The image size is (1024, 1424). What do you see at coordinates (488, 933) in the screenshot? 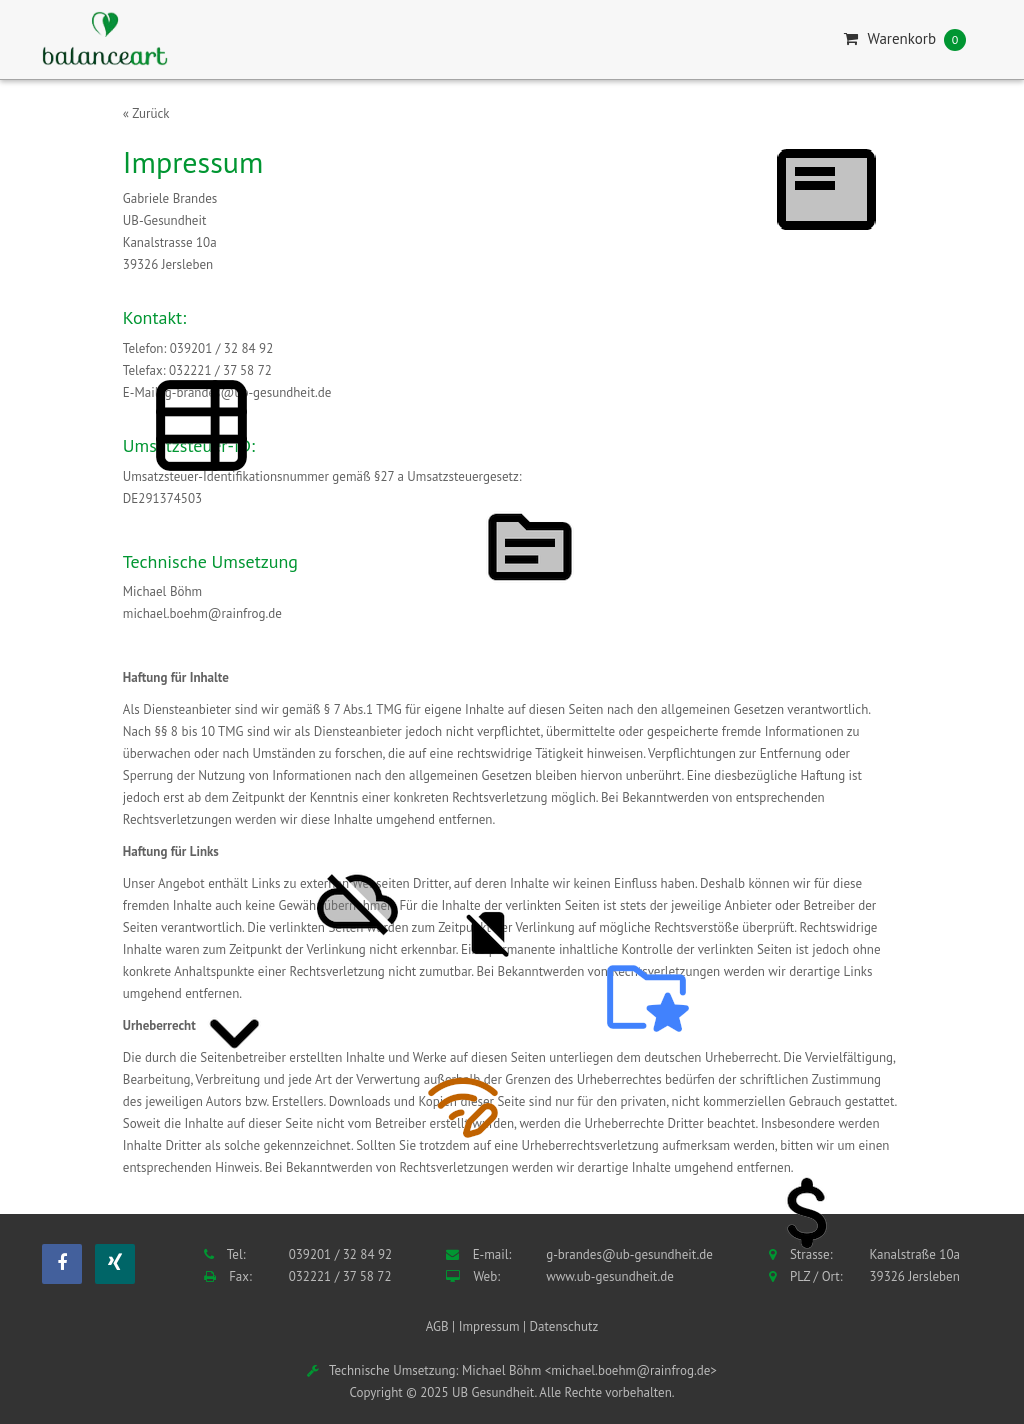
I see `no SIM card detected` at bounding box center [488, 933].